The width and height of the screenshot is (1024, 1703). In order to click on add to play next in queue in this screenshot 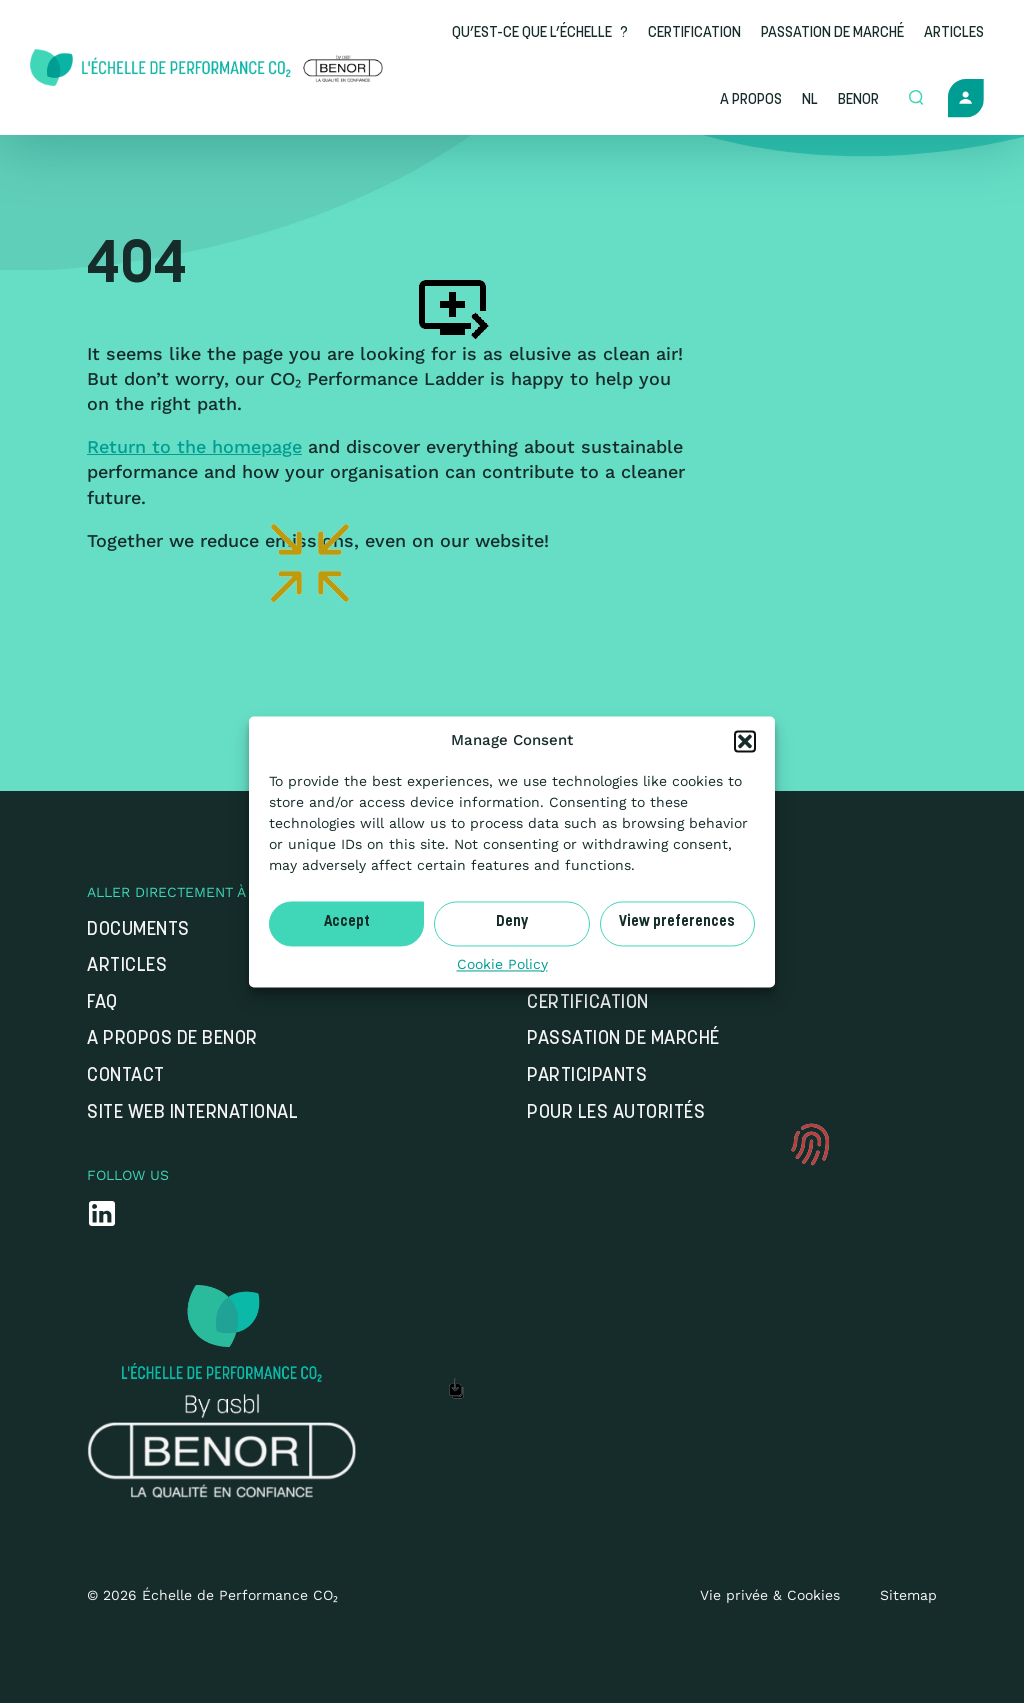, I will do `click(452, 307)`.